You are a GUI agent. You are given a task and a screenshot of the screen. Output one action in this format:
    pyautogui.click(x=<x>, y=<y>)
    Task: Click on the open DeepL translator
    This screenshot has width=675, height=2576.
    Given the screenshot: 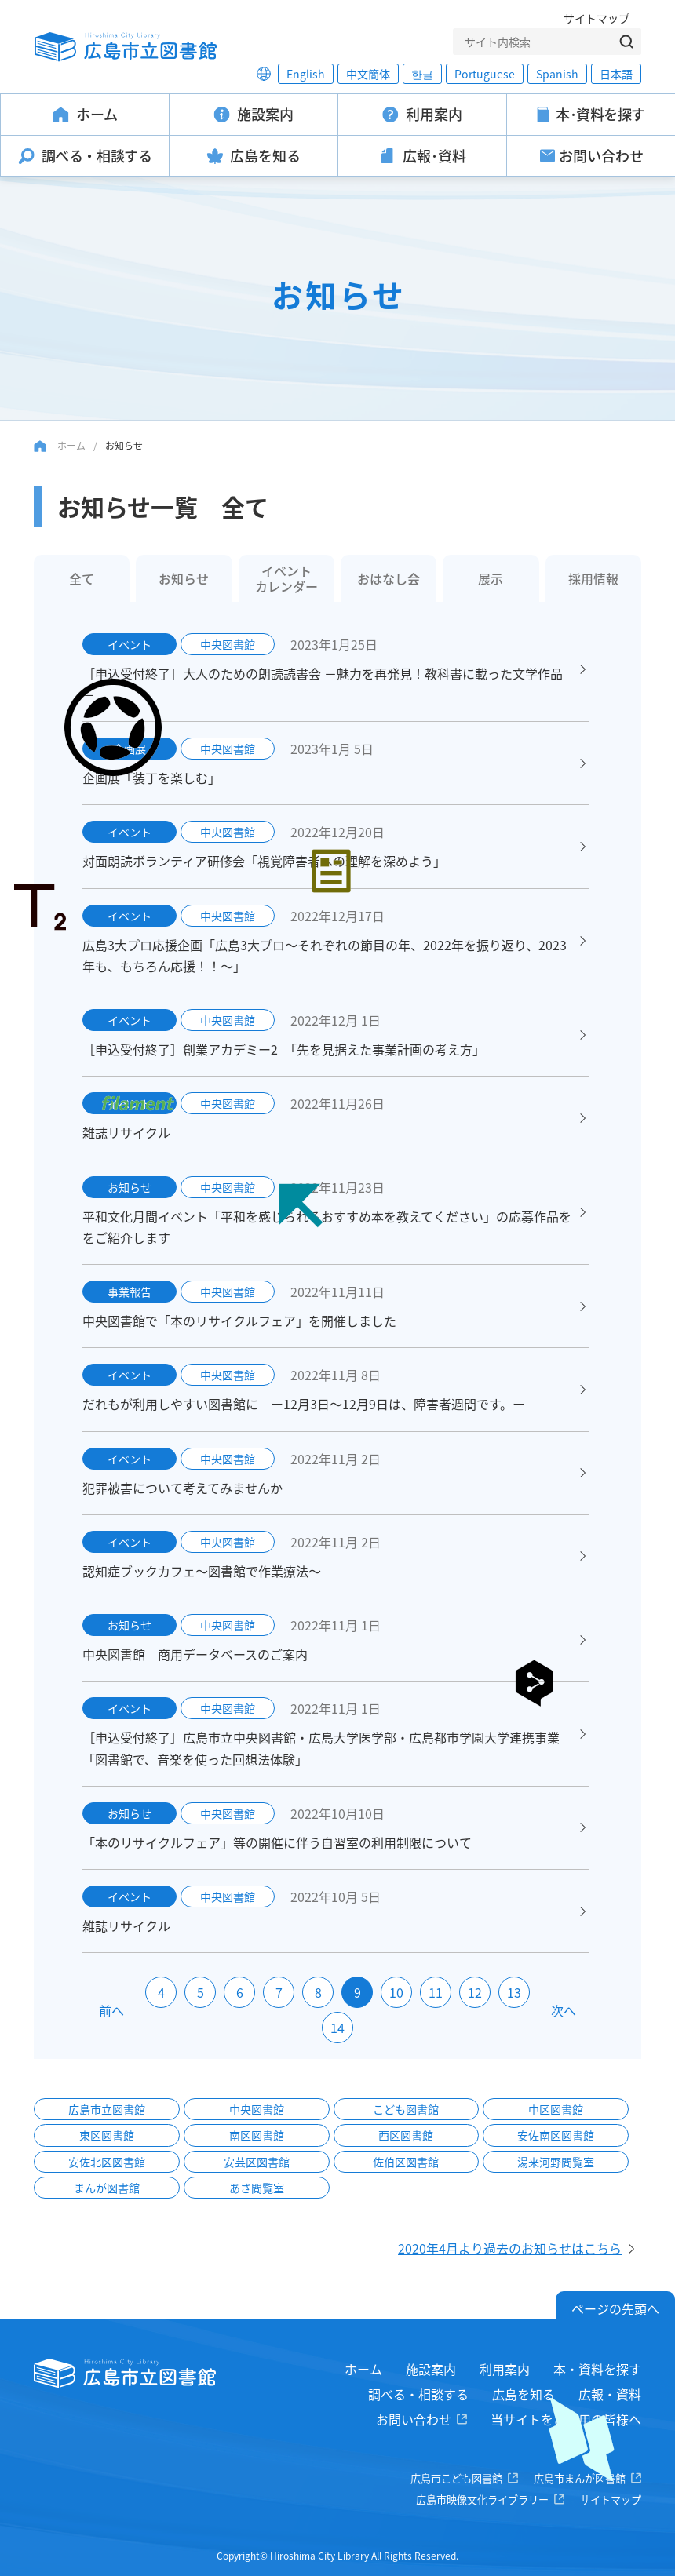 What is the action you would take?
    pyautogui.click(x=534, y=1683)
    